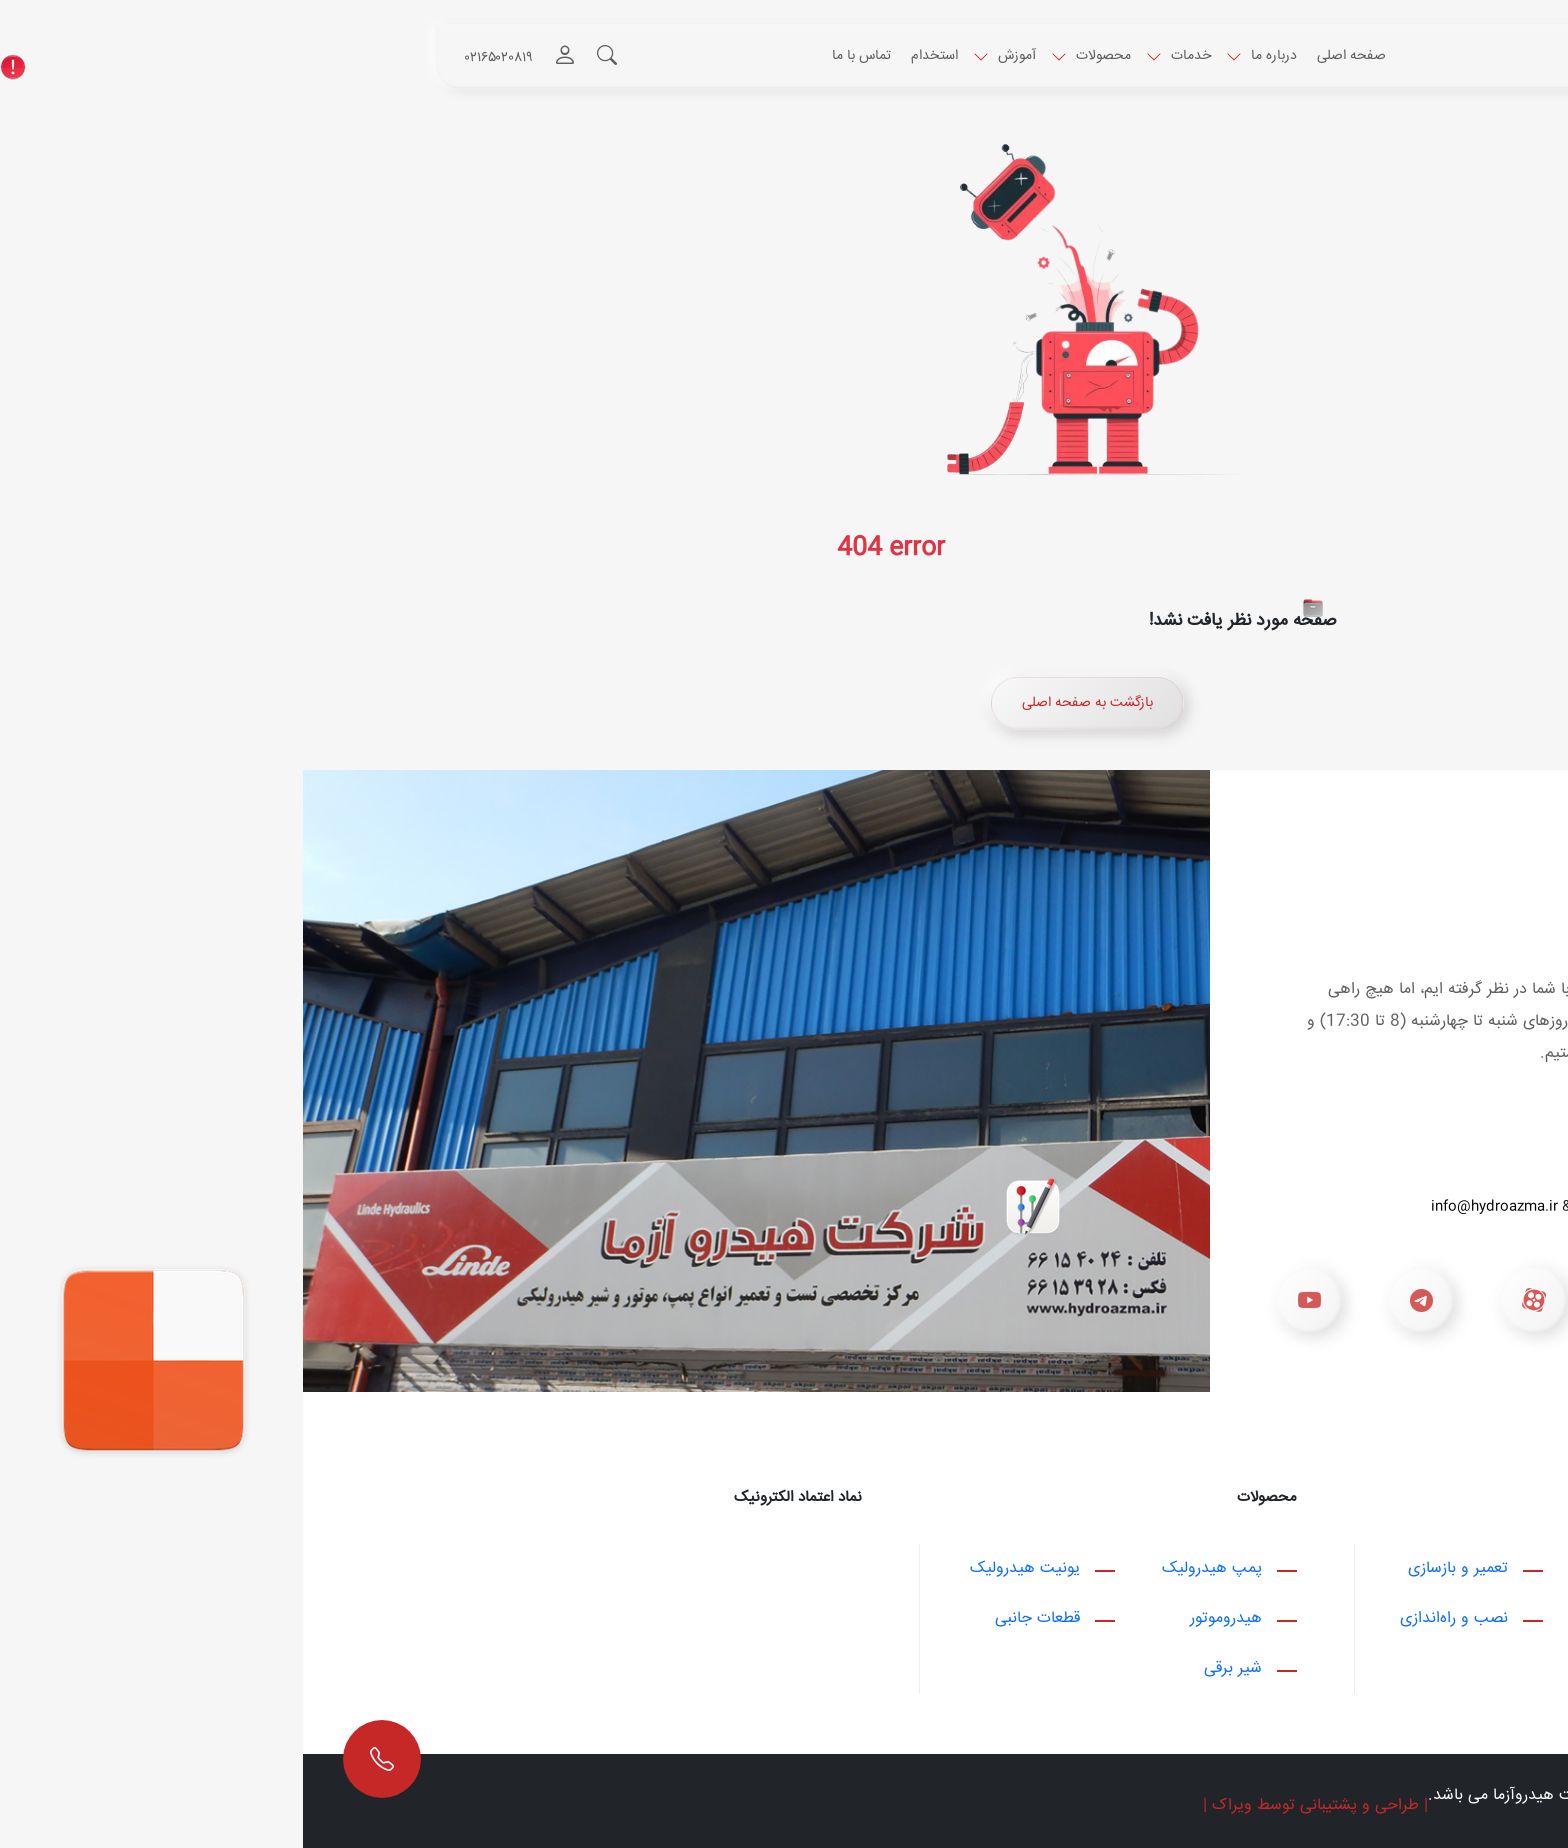 The height and width of the screenshot is (1848, 1568). Describe the element at coordinates (1033, 1207) in the screenshot. I see `open commit, a git commit message editor` at that location.